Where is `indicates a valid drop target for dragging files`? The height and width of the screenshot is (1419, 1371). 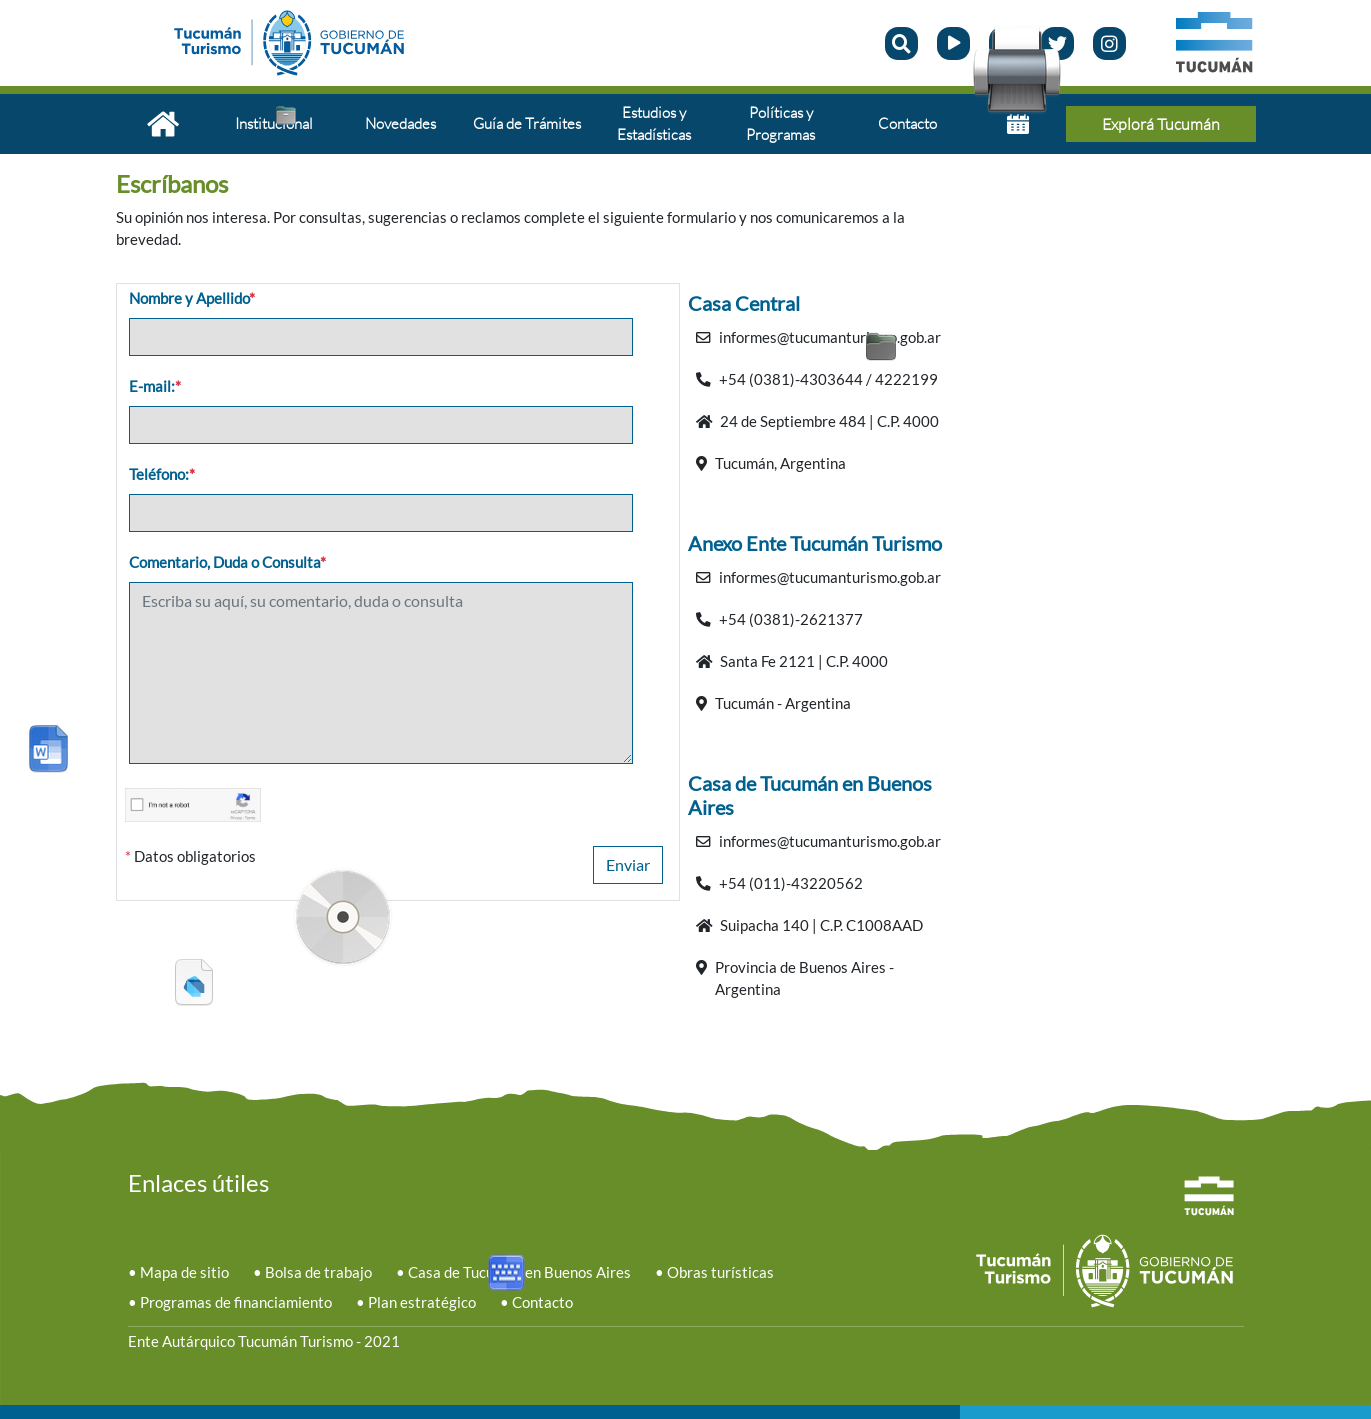 indicates a valid drop target for dragging files is located at coordinates (881, 346).